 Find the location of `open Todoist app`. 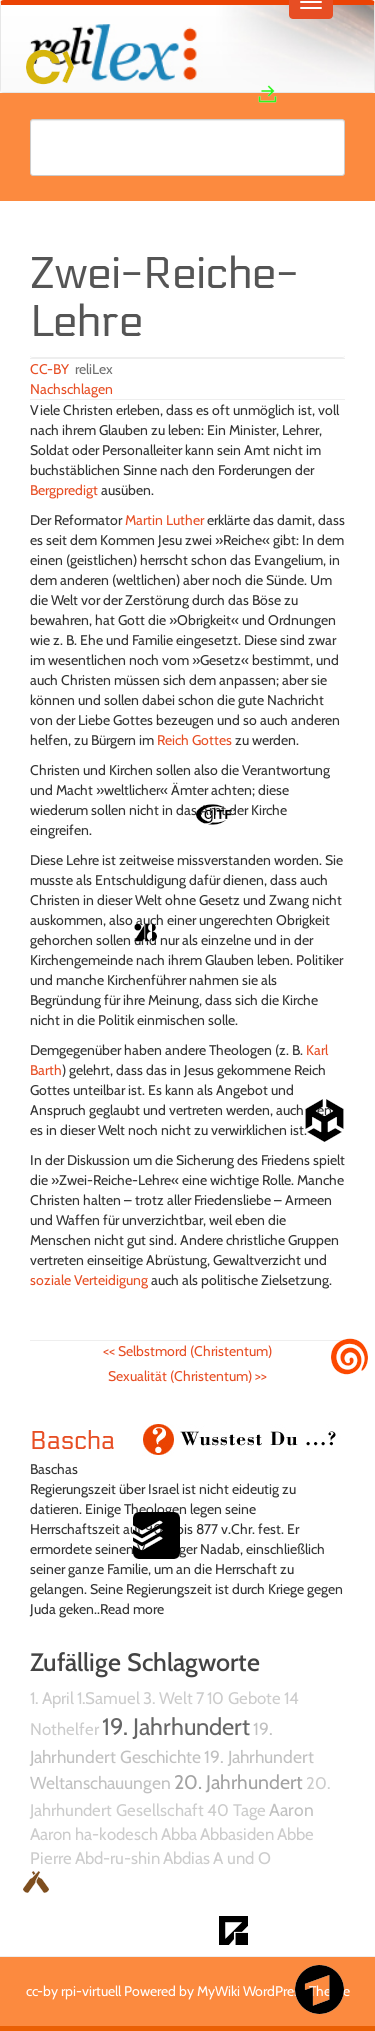

open Todoist app is located at coordinates (156, 1535).